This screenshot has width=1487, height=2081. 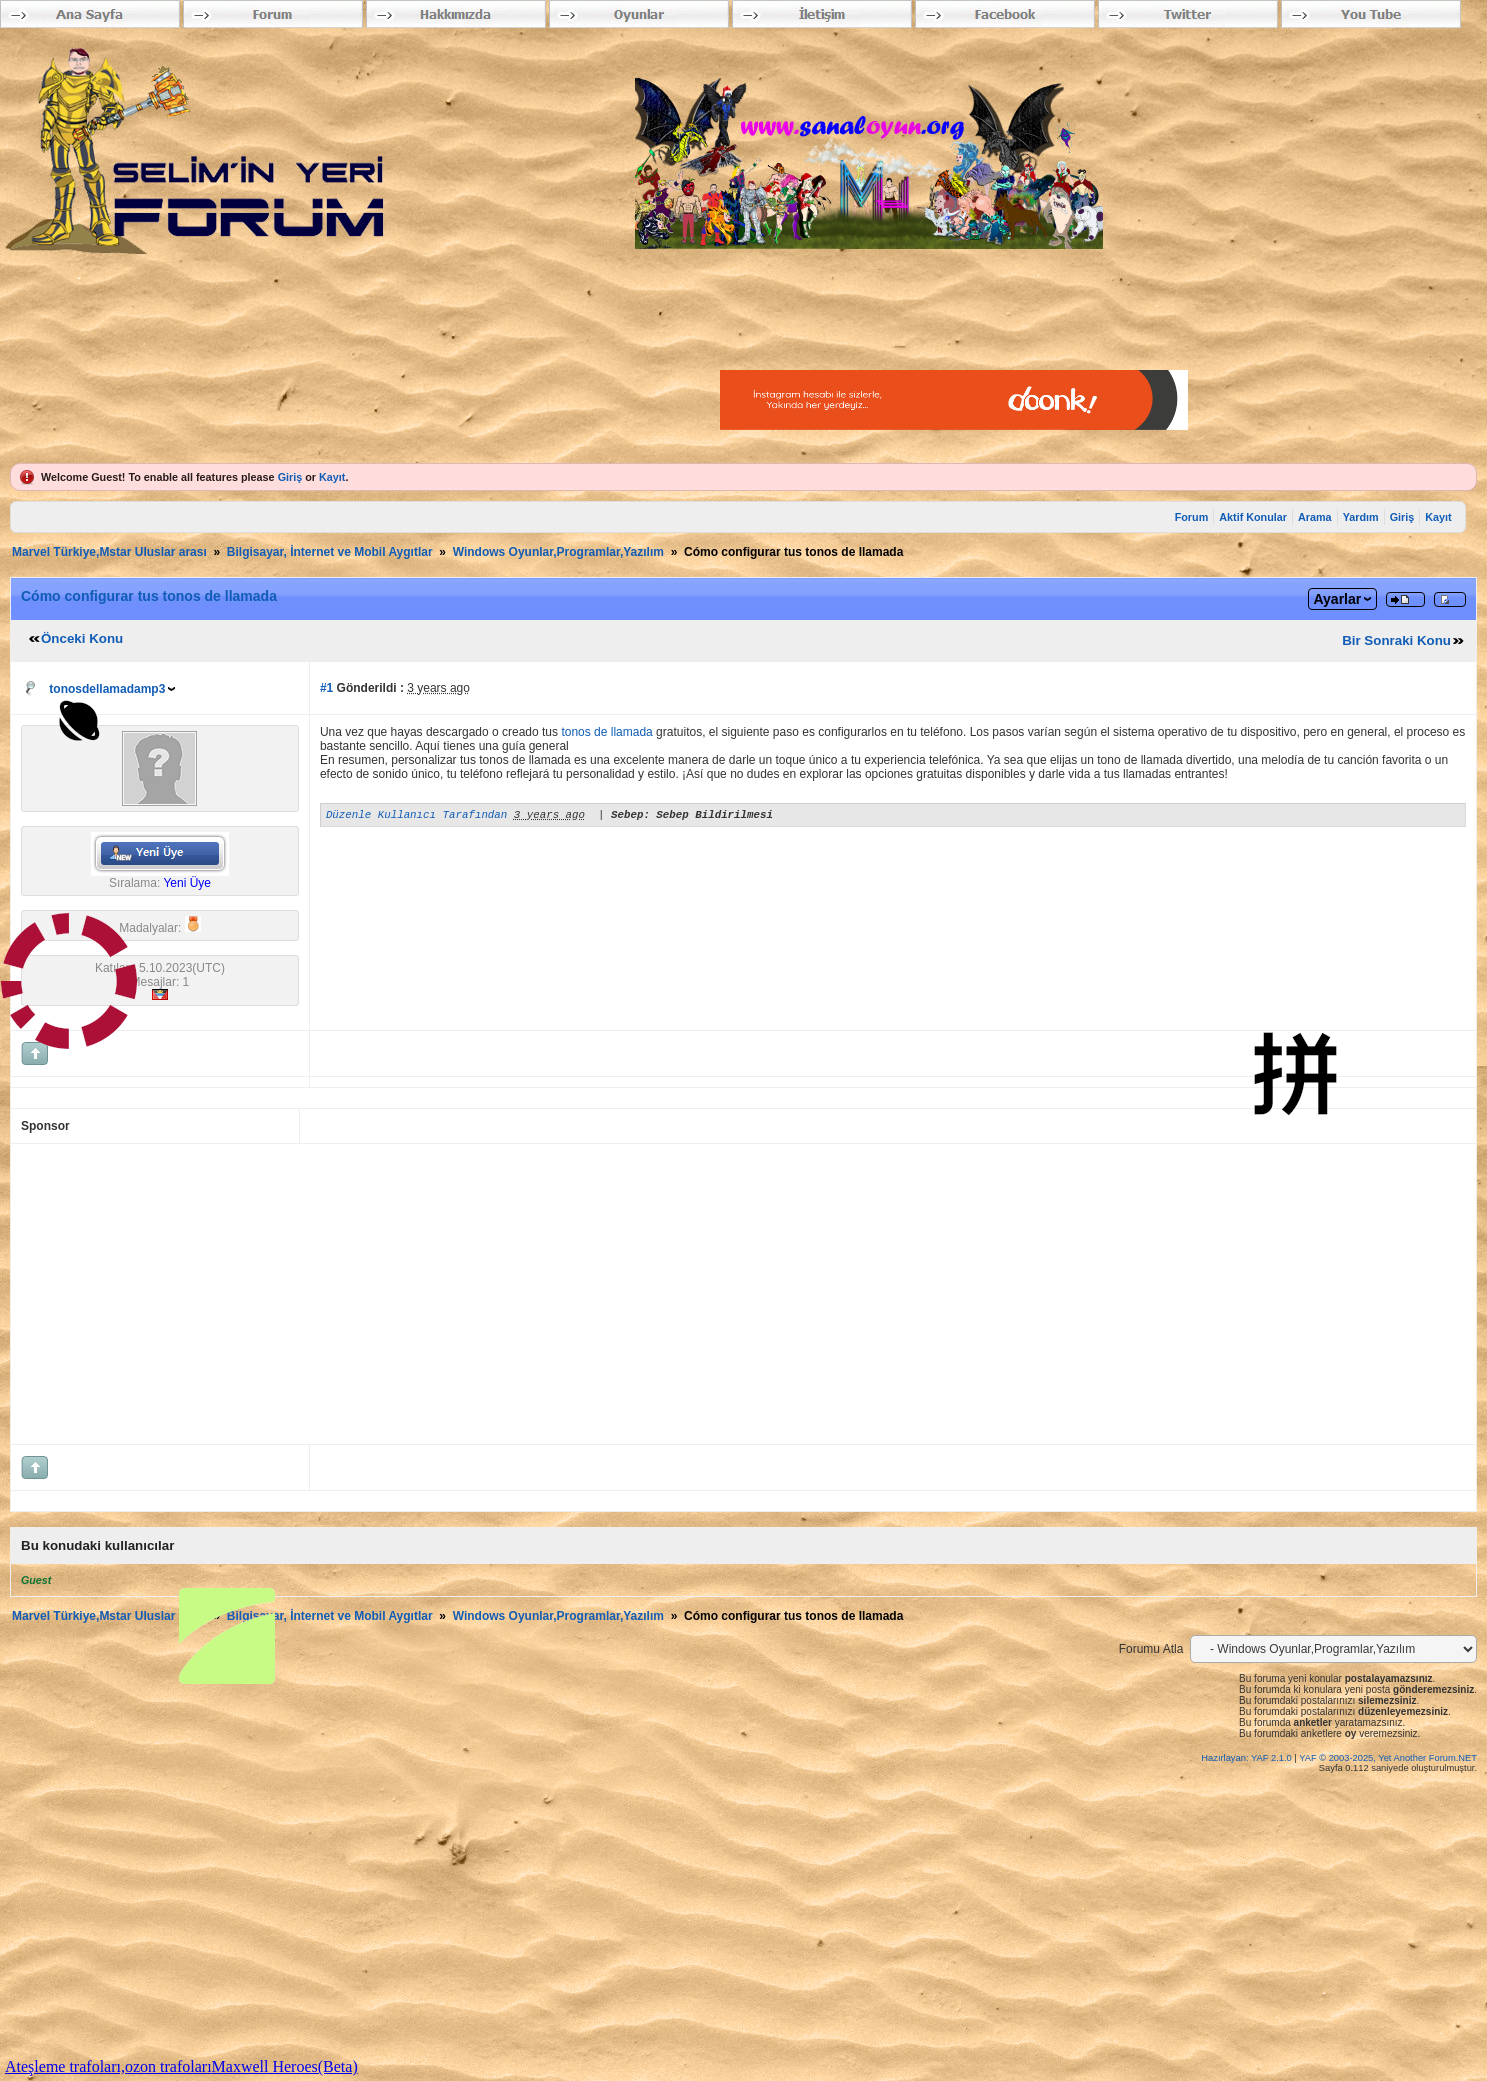 What do you see at coordinates (78, 721) in the screenshot?
I see `explore global or worldwide content` at bounding box center [78, 721].